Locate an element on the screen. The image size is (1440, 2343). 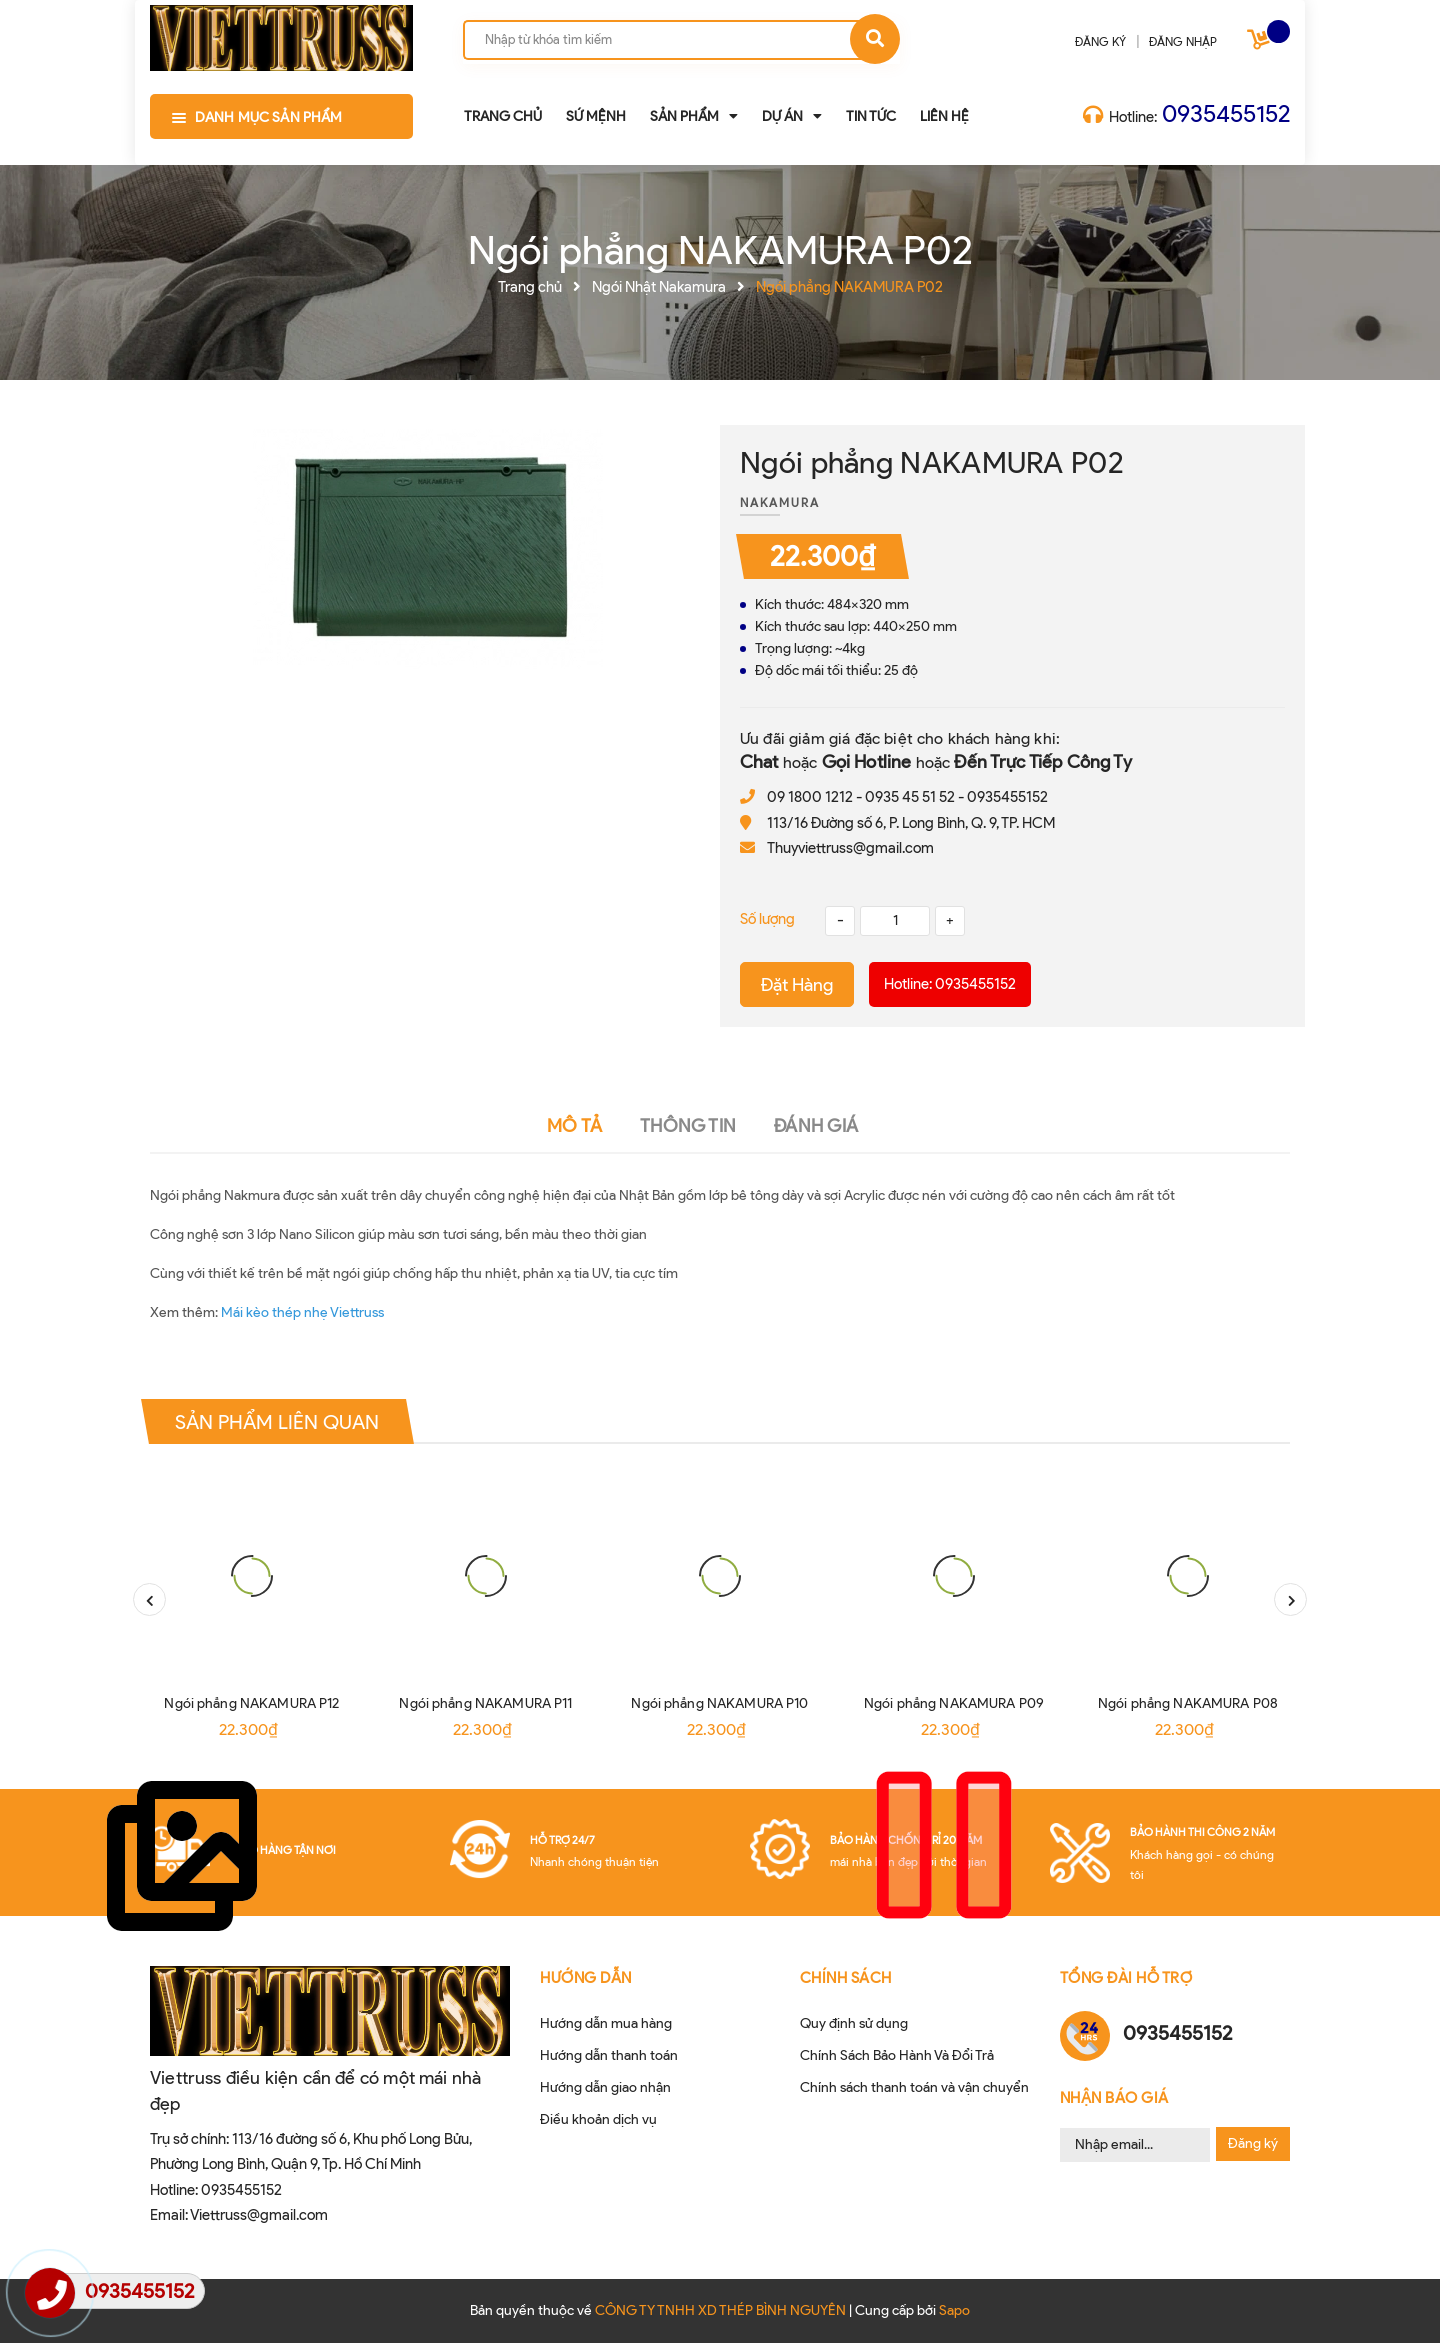
pause media playback is located at coordinates (944, 1845).